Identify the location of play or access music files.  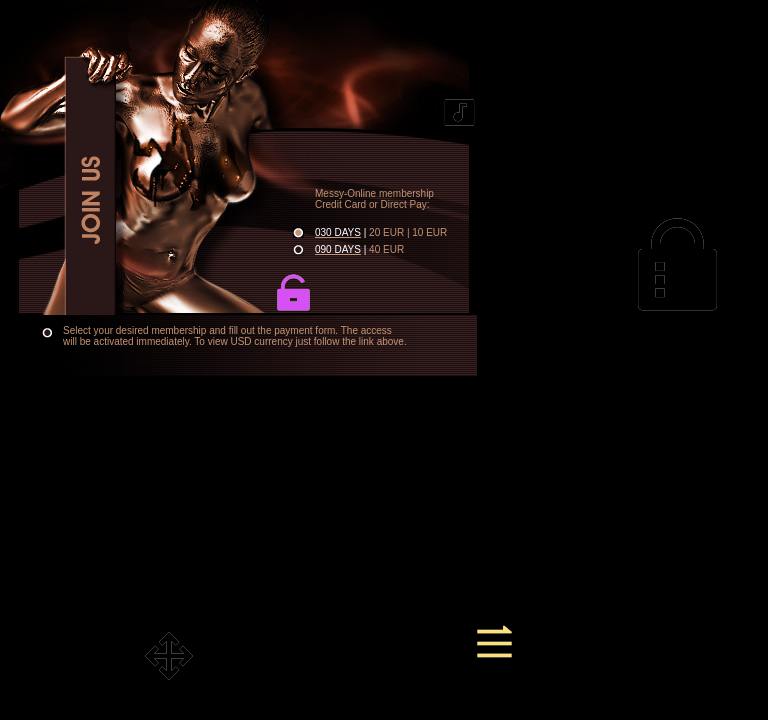
(459, 112).